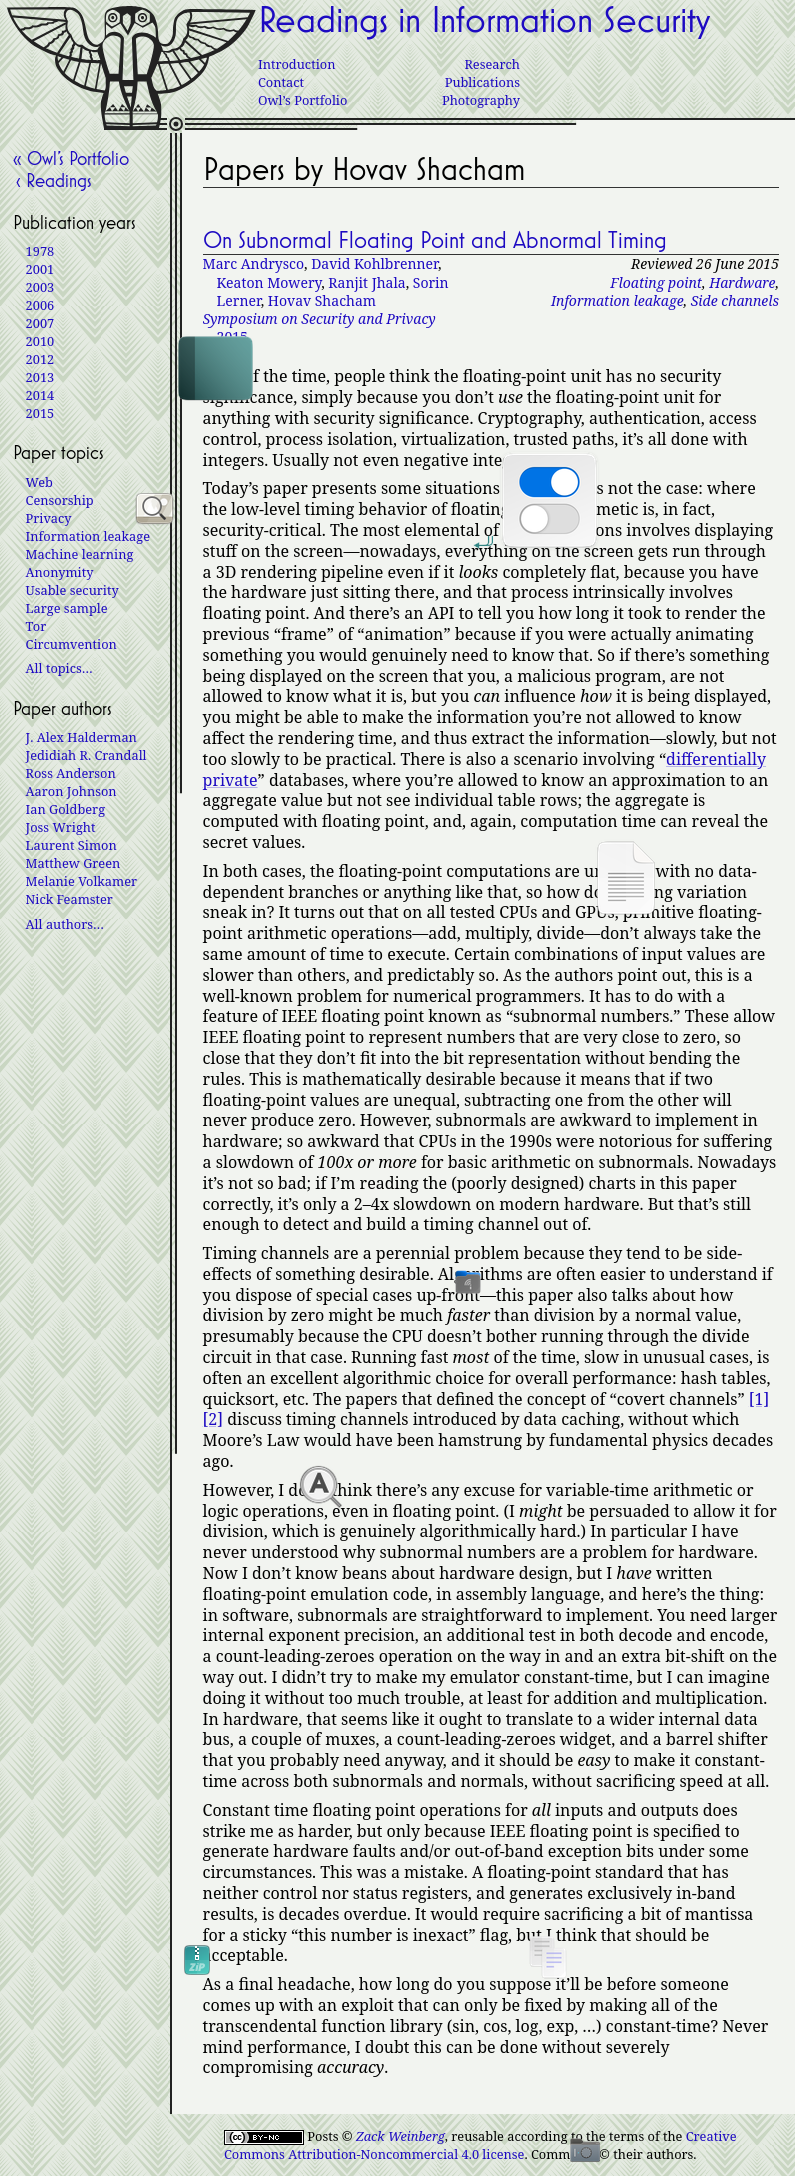 This screenshot has height=2176, width=795. What do you see at coordinates (197, 1960) in the screenshot?
I see `a compressed zip file` at bounding box center [197, 1960].